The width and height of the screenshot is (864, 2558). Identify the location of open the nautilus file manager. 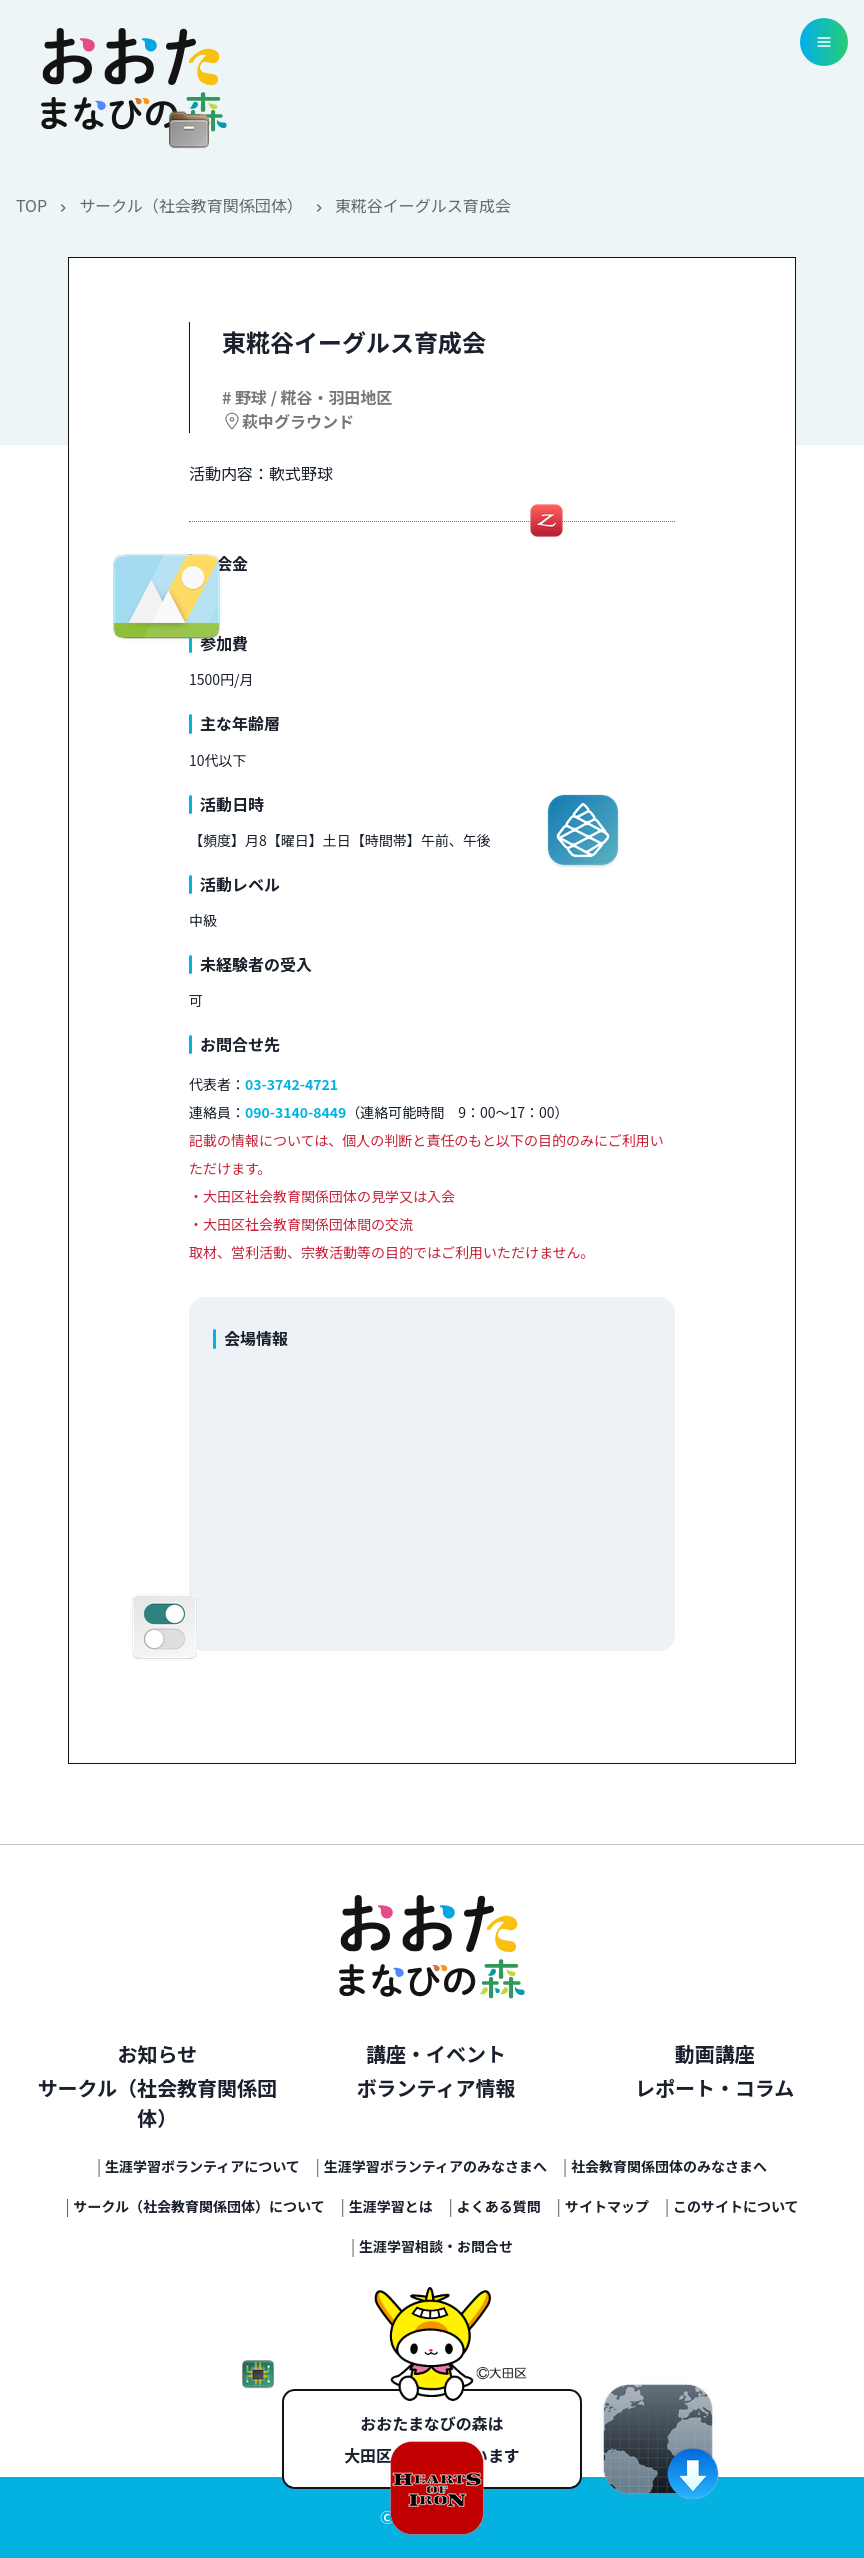
(189, 129).